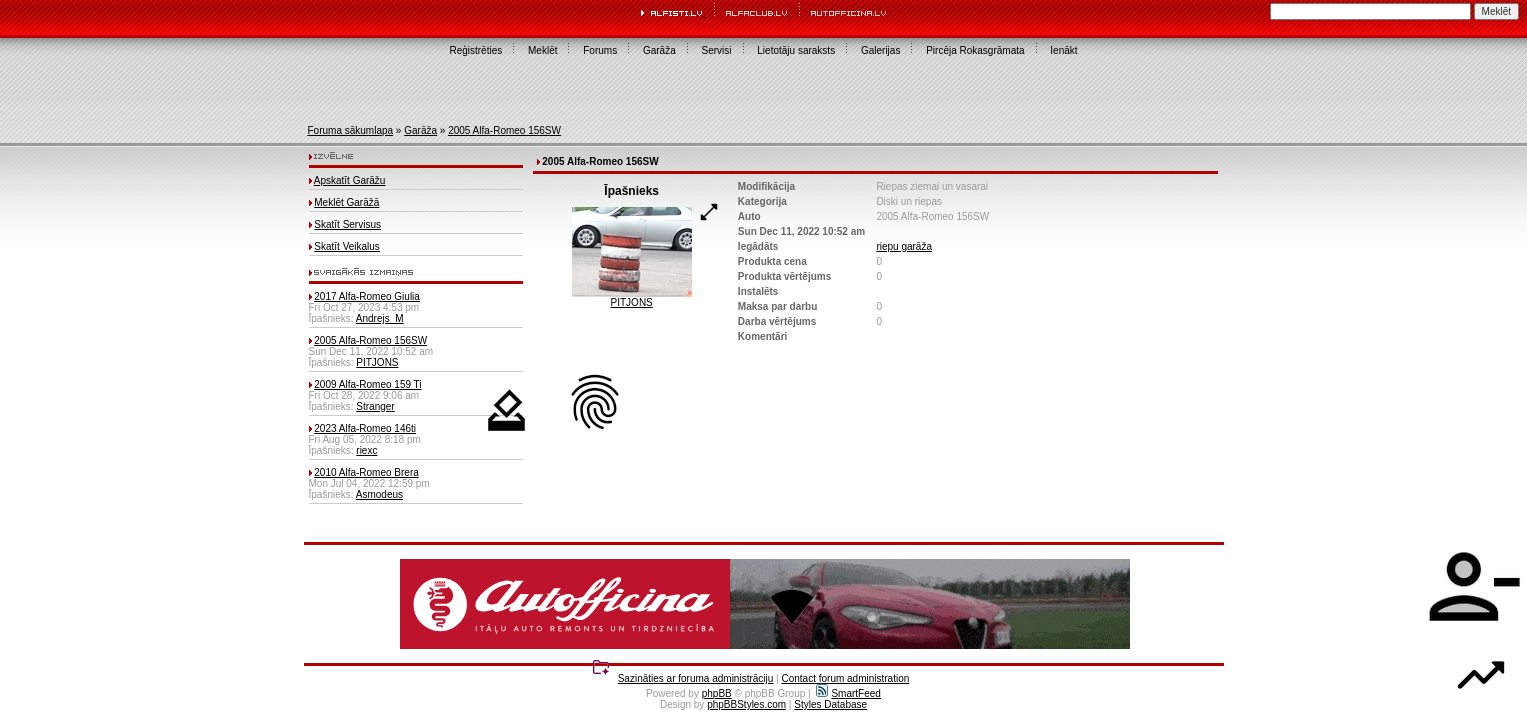  I want to click on cast your vote or submit a ballot, so click(506, 410).